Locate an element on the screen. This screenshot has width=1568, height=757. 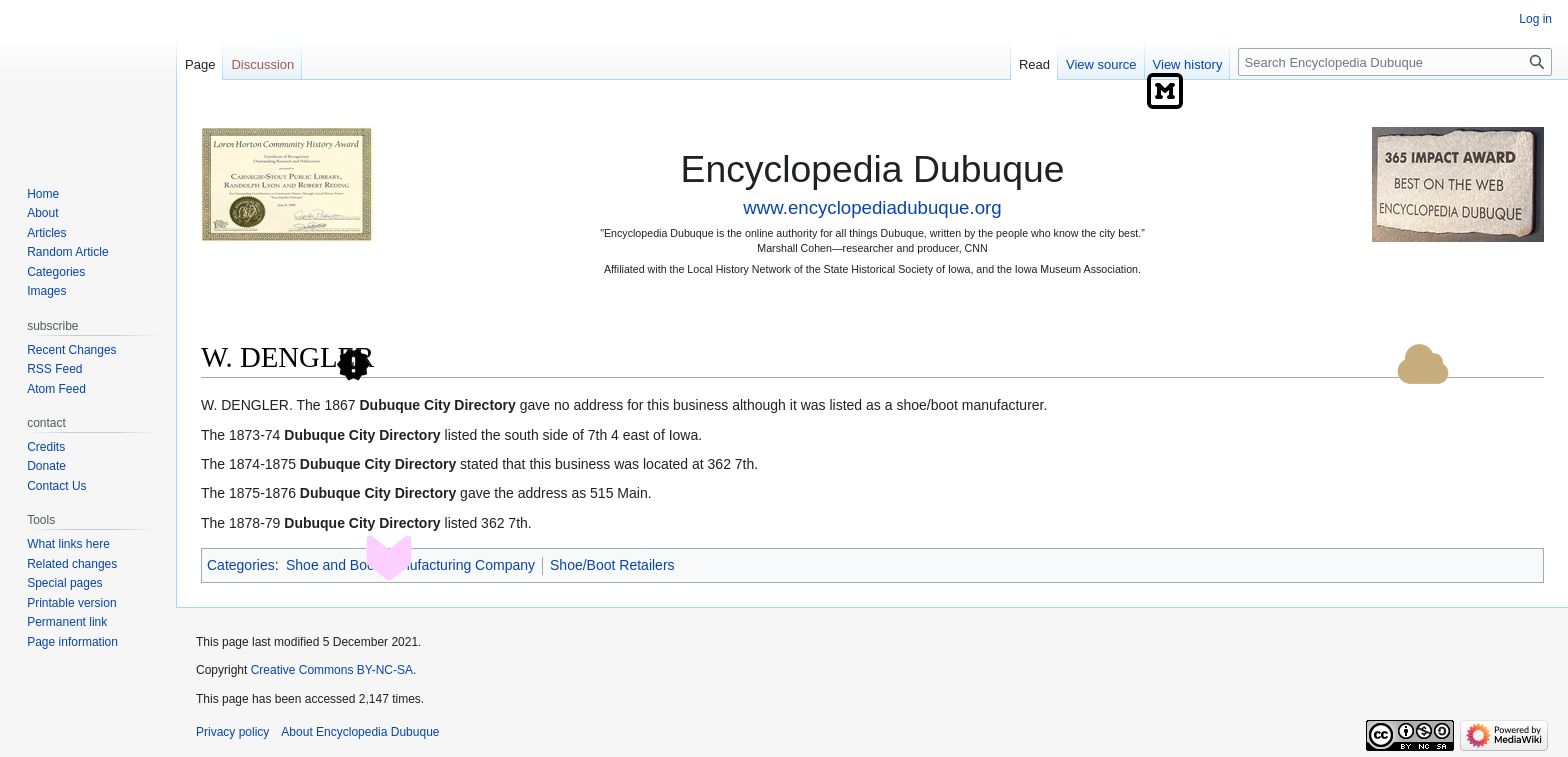
expand content or show more options is located at coordinates (389, 558).